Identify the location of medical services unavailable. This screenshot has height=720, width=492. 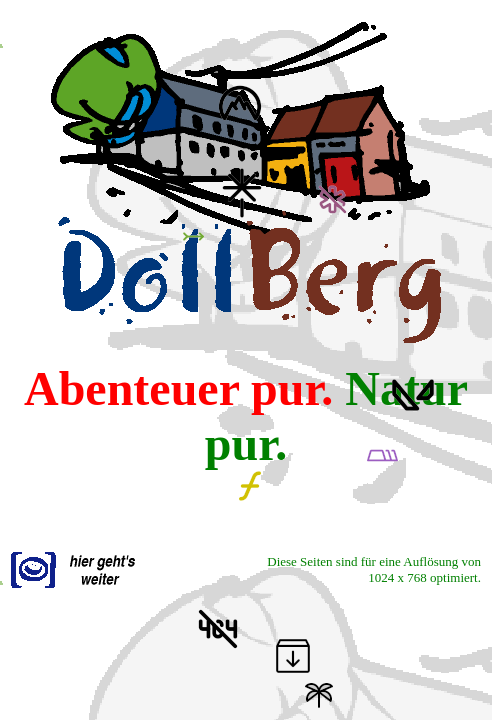
(332, 199).